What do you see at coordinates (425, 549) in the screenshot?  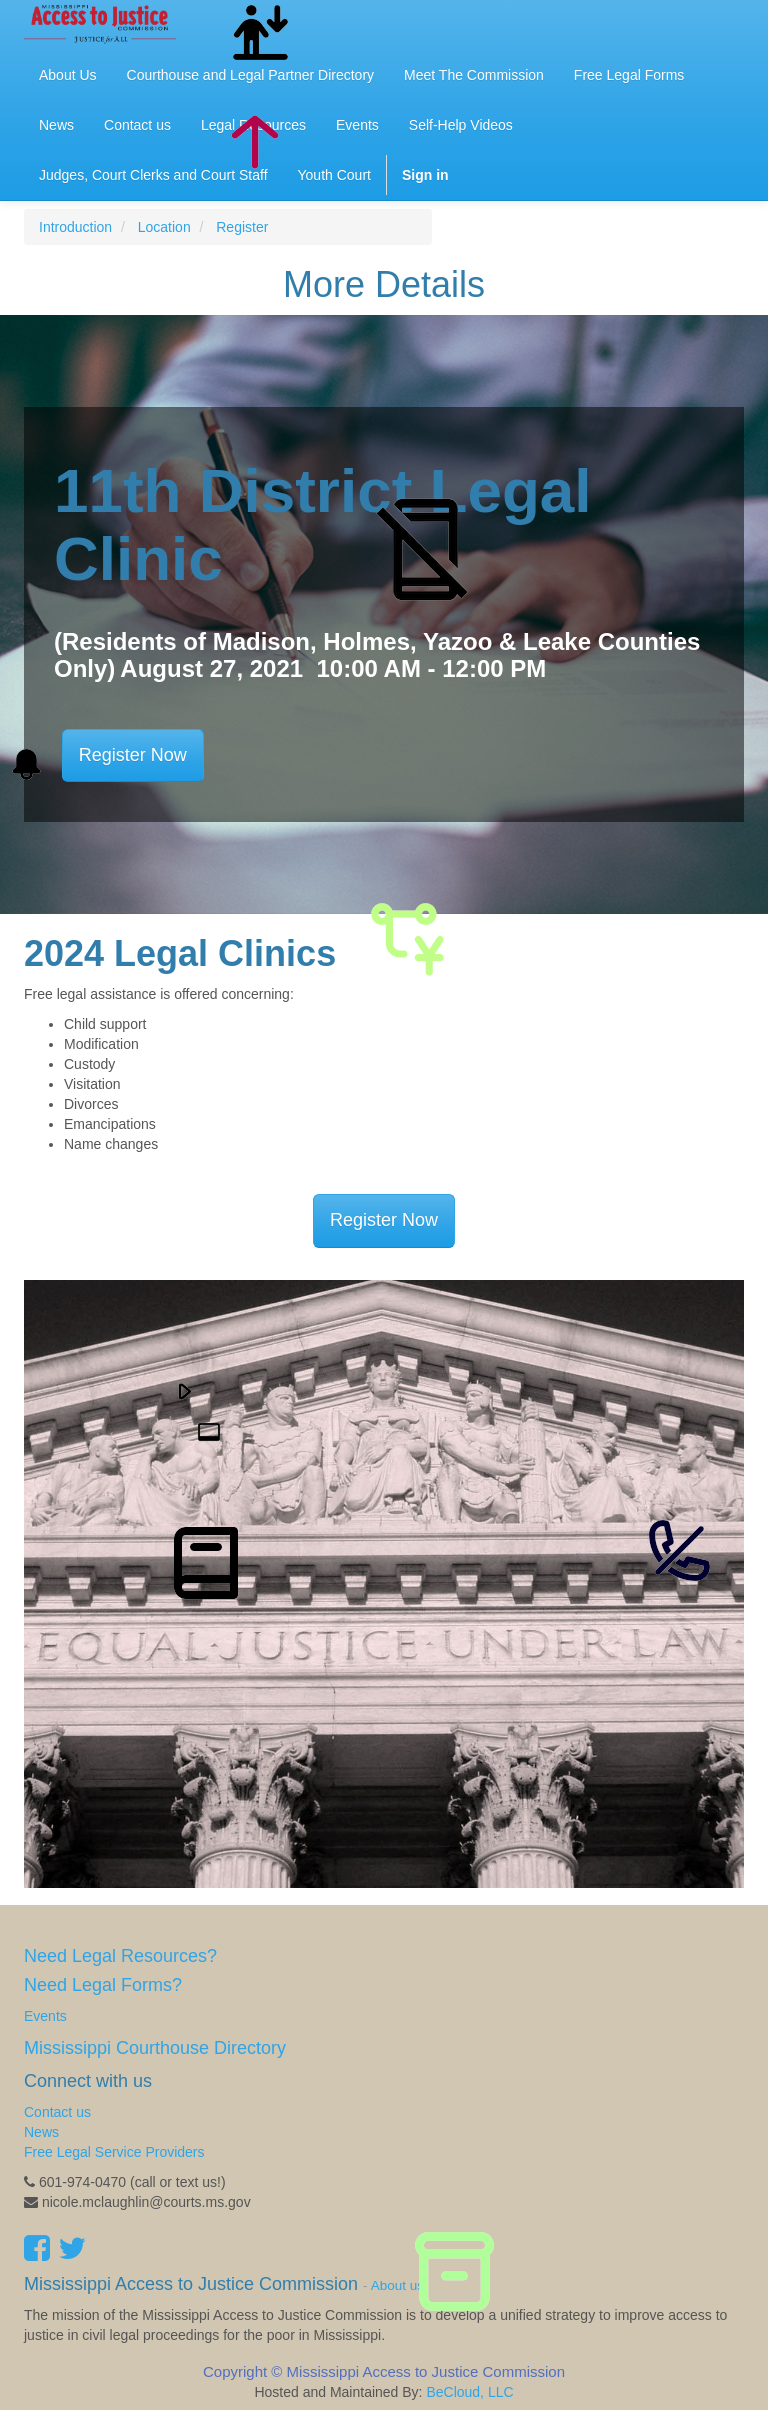 I see `no cell phone signal or service` at bounding box center [425, 549].